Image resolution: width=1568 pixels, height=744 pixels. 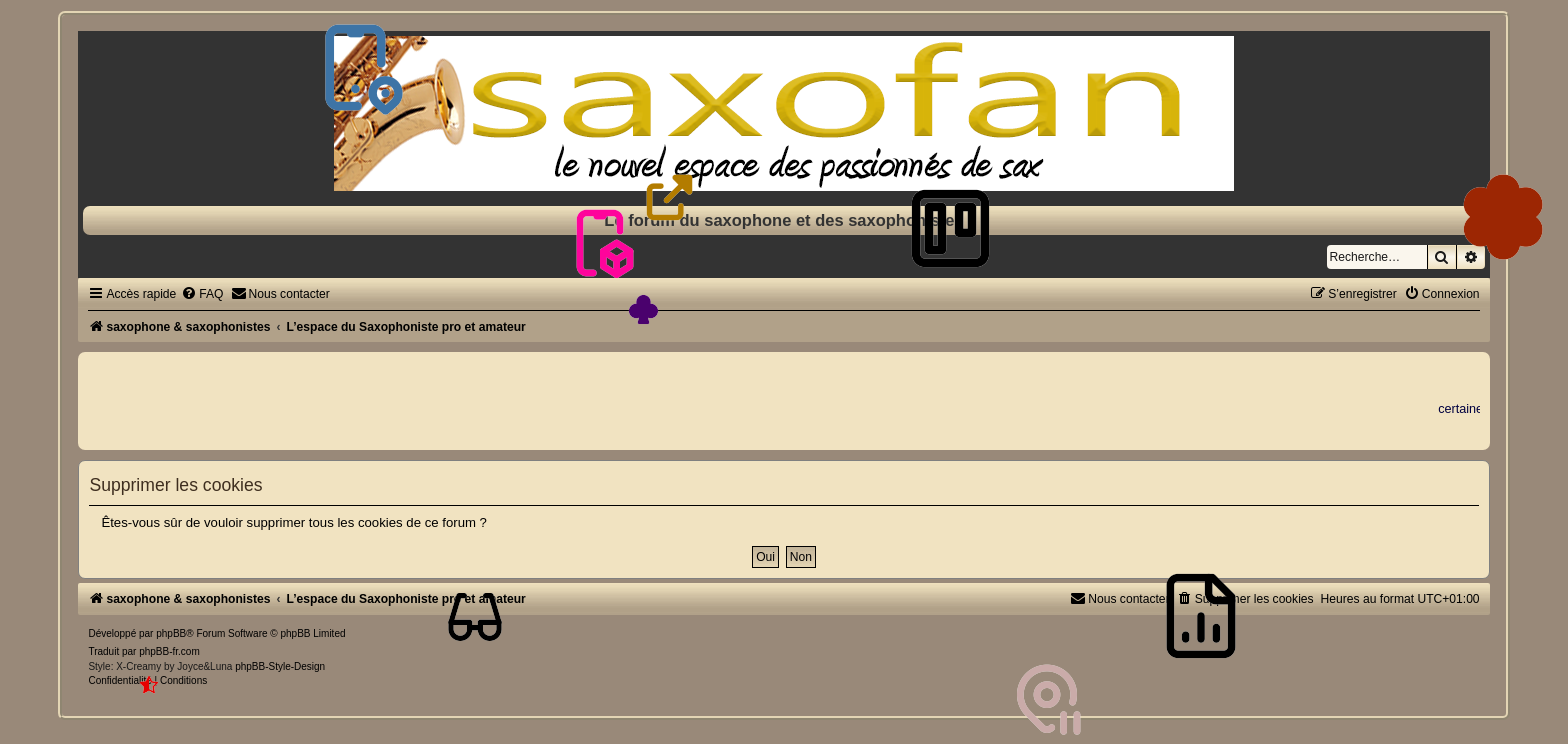 What do you see at coordinates (1504, 217) in the screenshot?
I see `indicates a michelin-starred restaurant or venue` at bounding box center [1504, 217].